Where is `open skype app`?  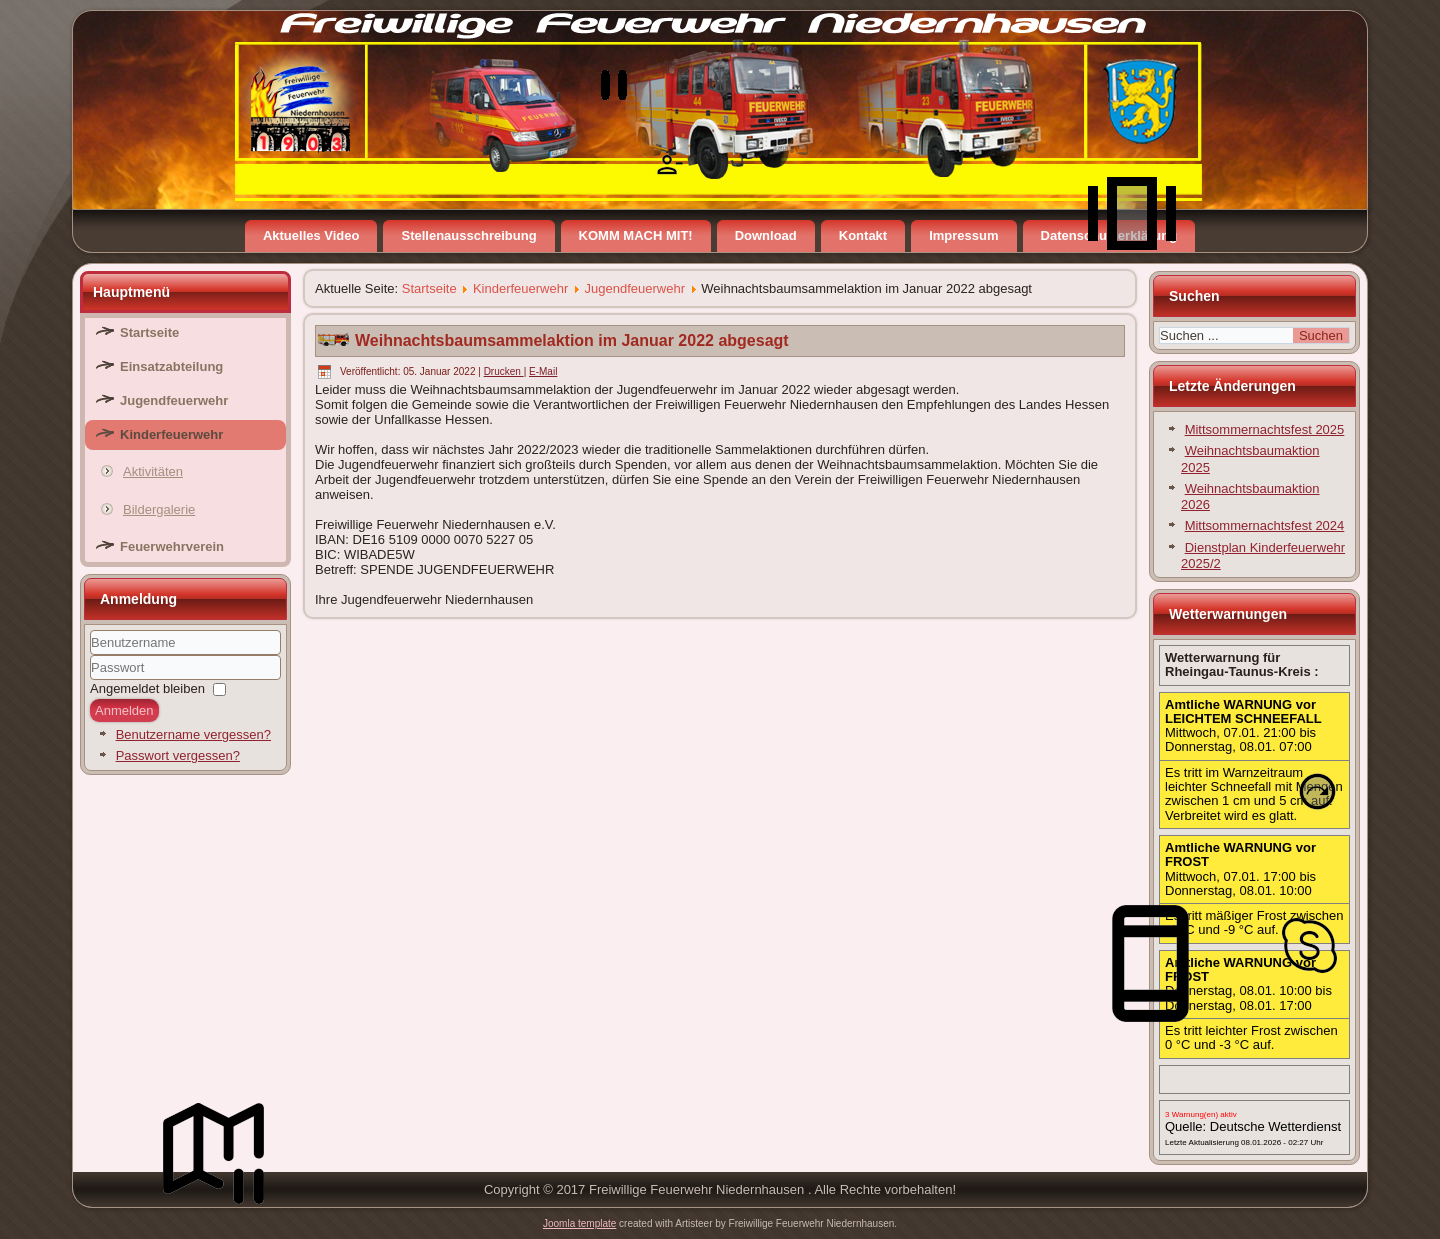
open skype app is located at coordinates (1309, 945).